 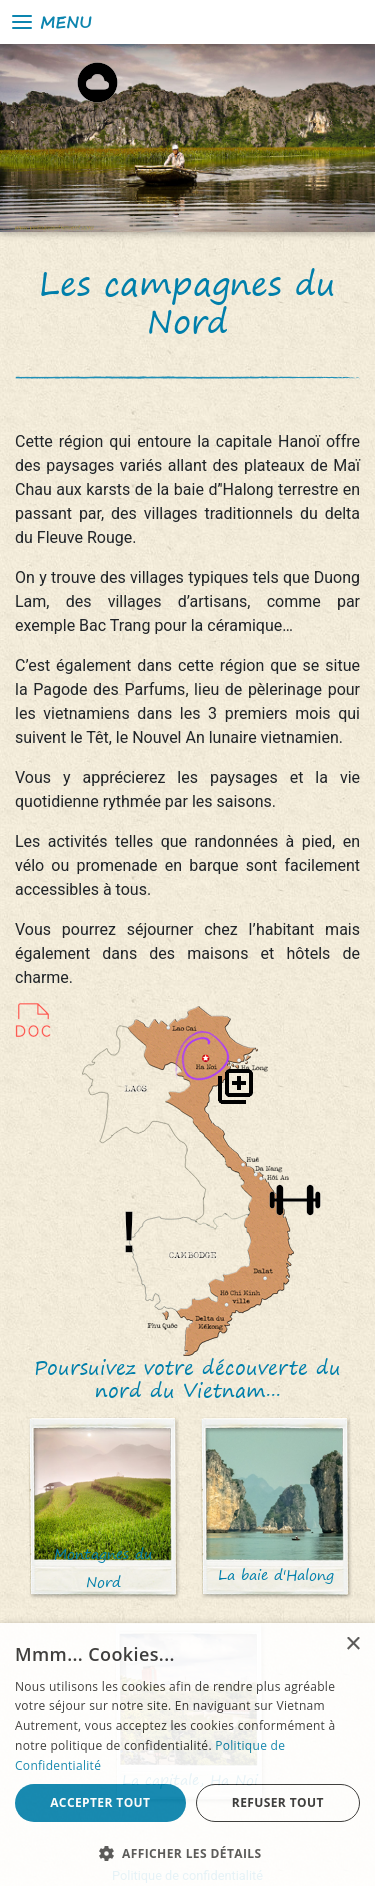 What do you see at coordinates (235, 1086) in the screenshot?
I see `add item to your library` at bounding box center [235, 1086].